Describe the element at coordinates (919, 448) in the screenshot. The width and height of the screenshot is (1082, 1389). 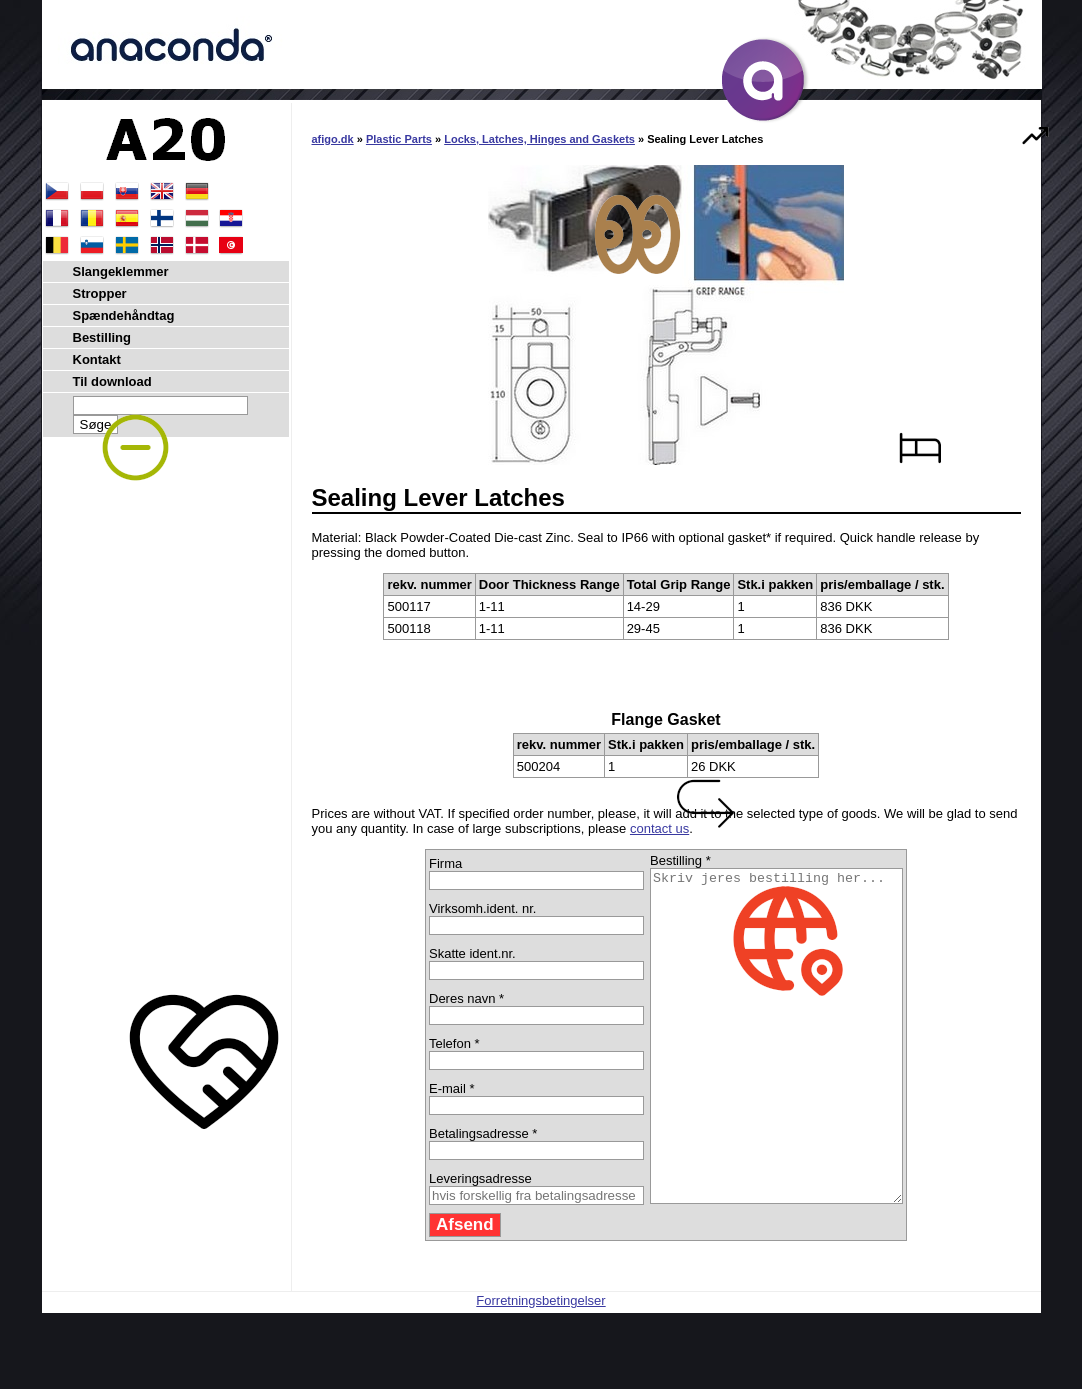
I see `view accommodation or hotel options` at that location.